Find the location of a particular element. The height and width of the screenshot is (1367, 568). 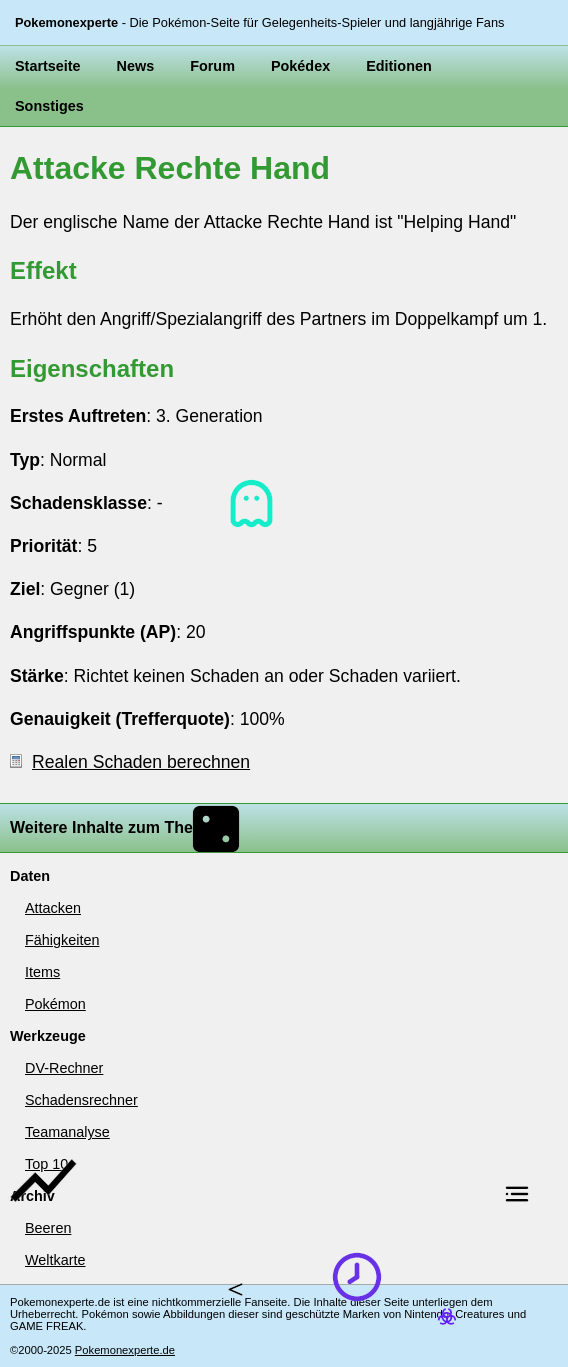

indicates a random or chance-based action is located at coordinates (216, 829).